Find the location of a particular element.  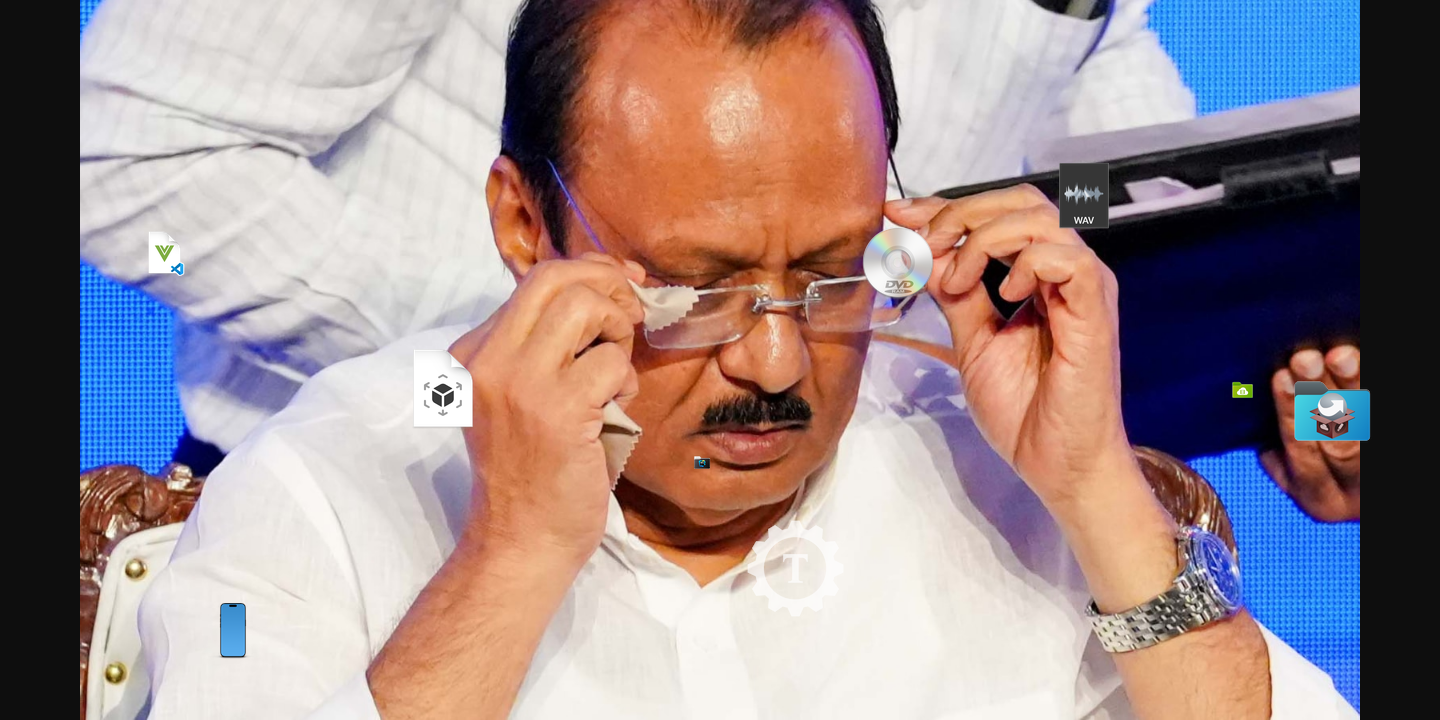

folder containing portableapps packages is located at coordinates (1332, 413).